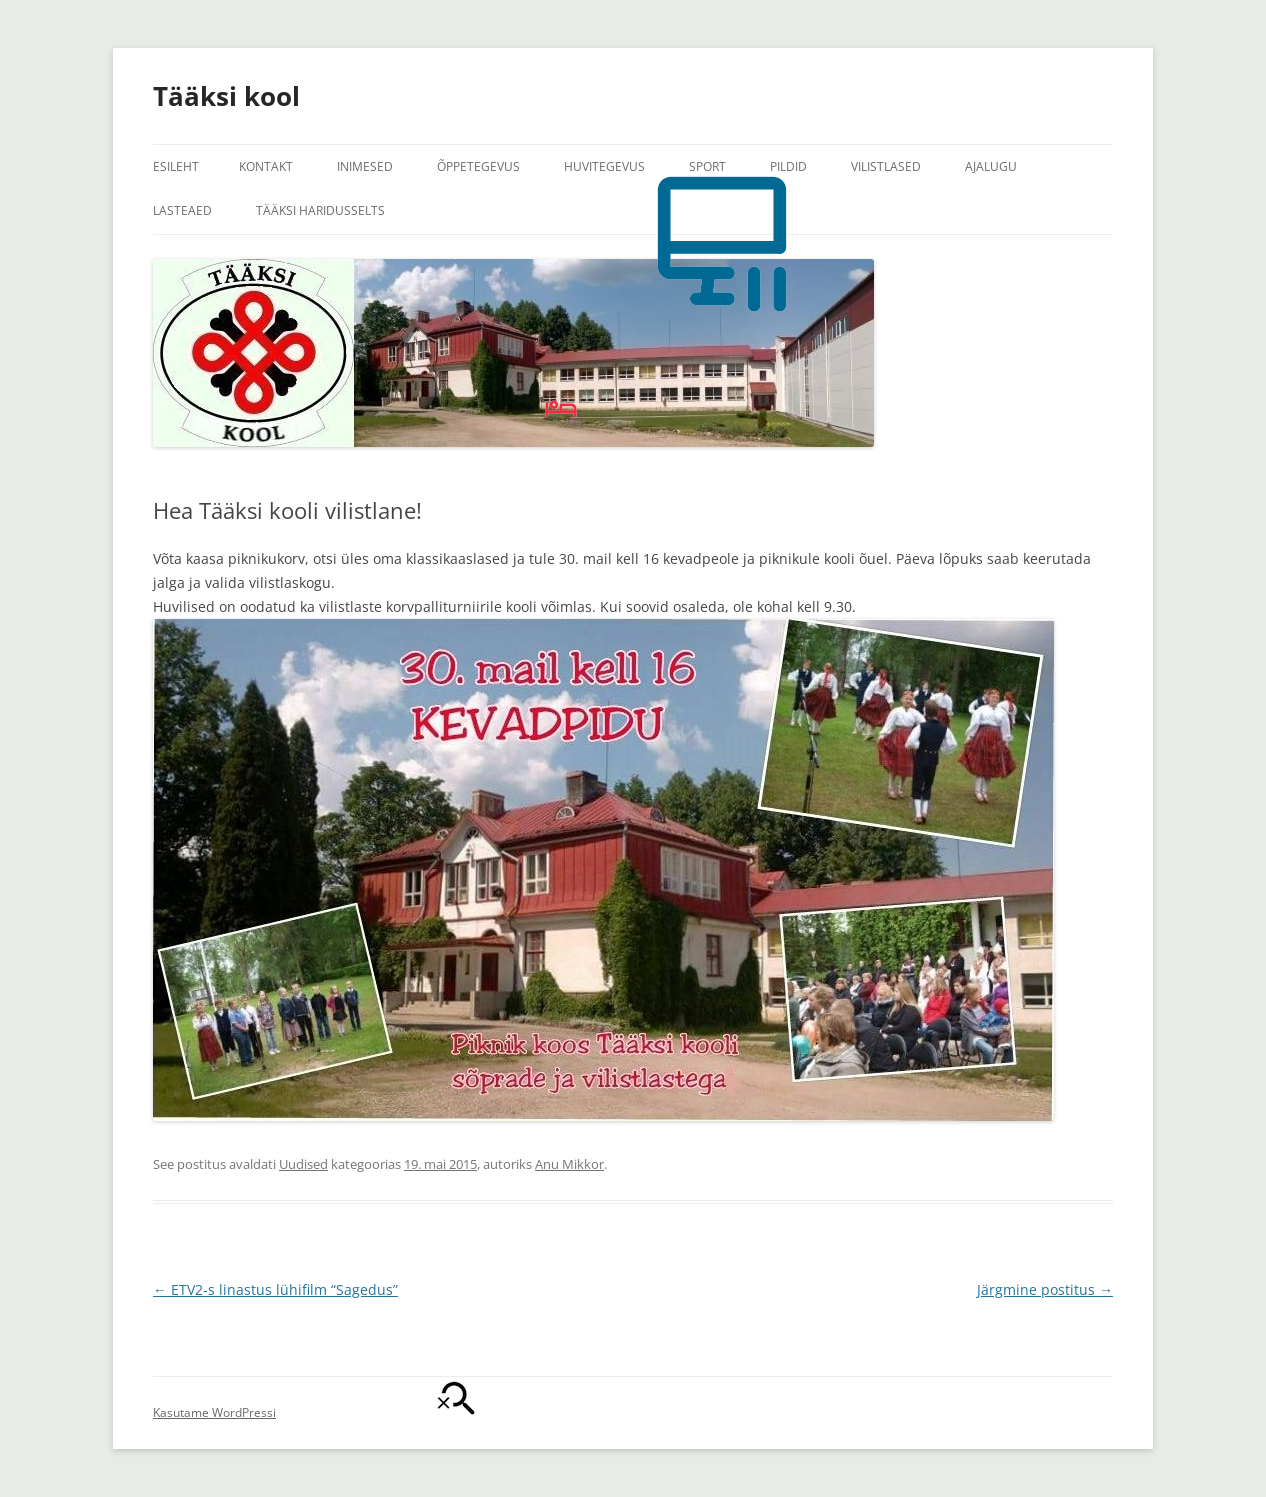 Image resolution: width=1266 pixels, height=1497 pixels. Describe the element at coordinates (459, 1399) in the screenshot. I see `search is disabled or unavailable` at that location.